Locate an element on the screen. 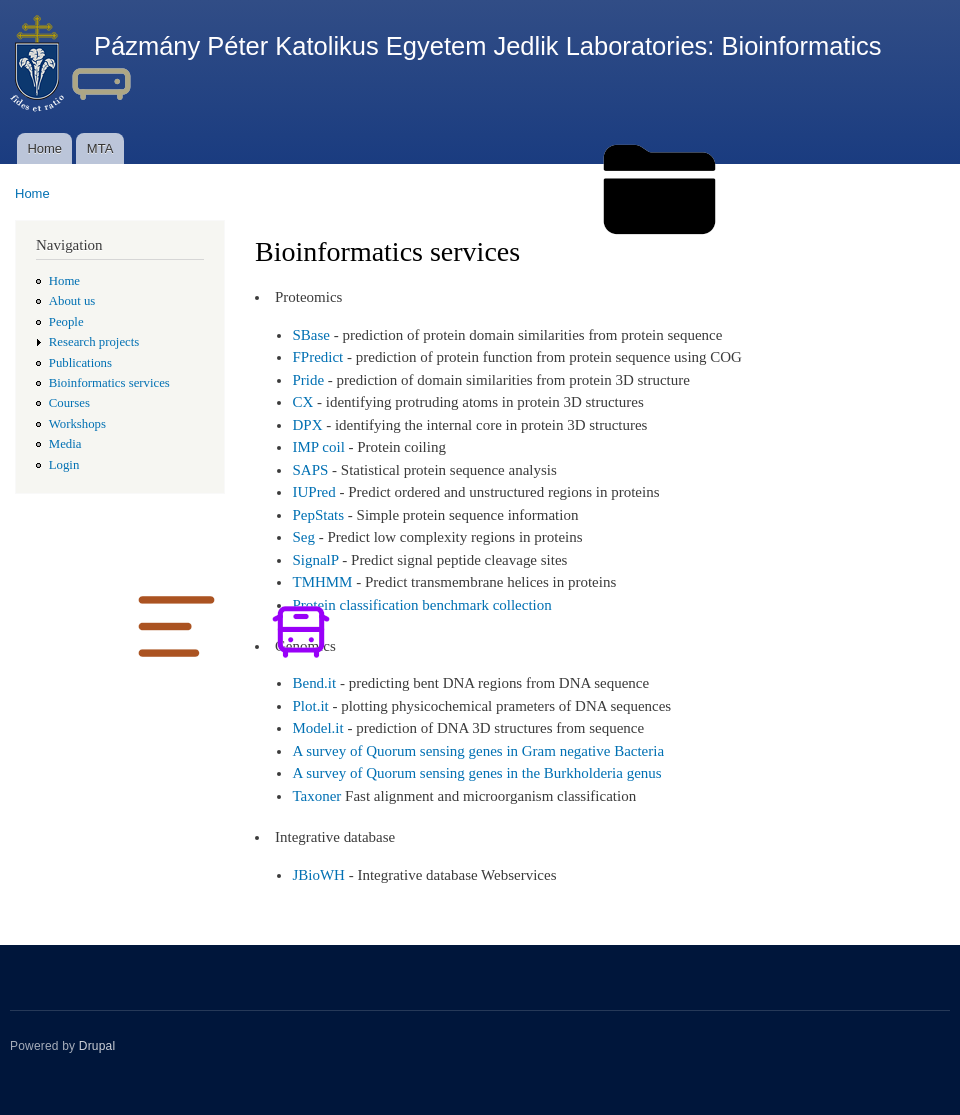 This screenshot has height=1115, width=960. open folder to view contents is located at coordinates (659, 189).